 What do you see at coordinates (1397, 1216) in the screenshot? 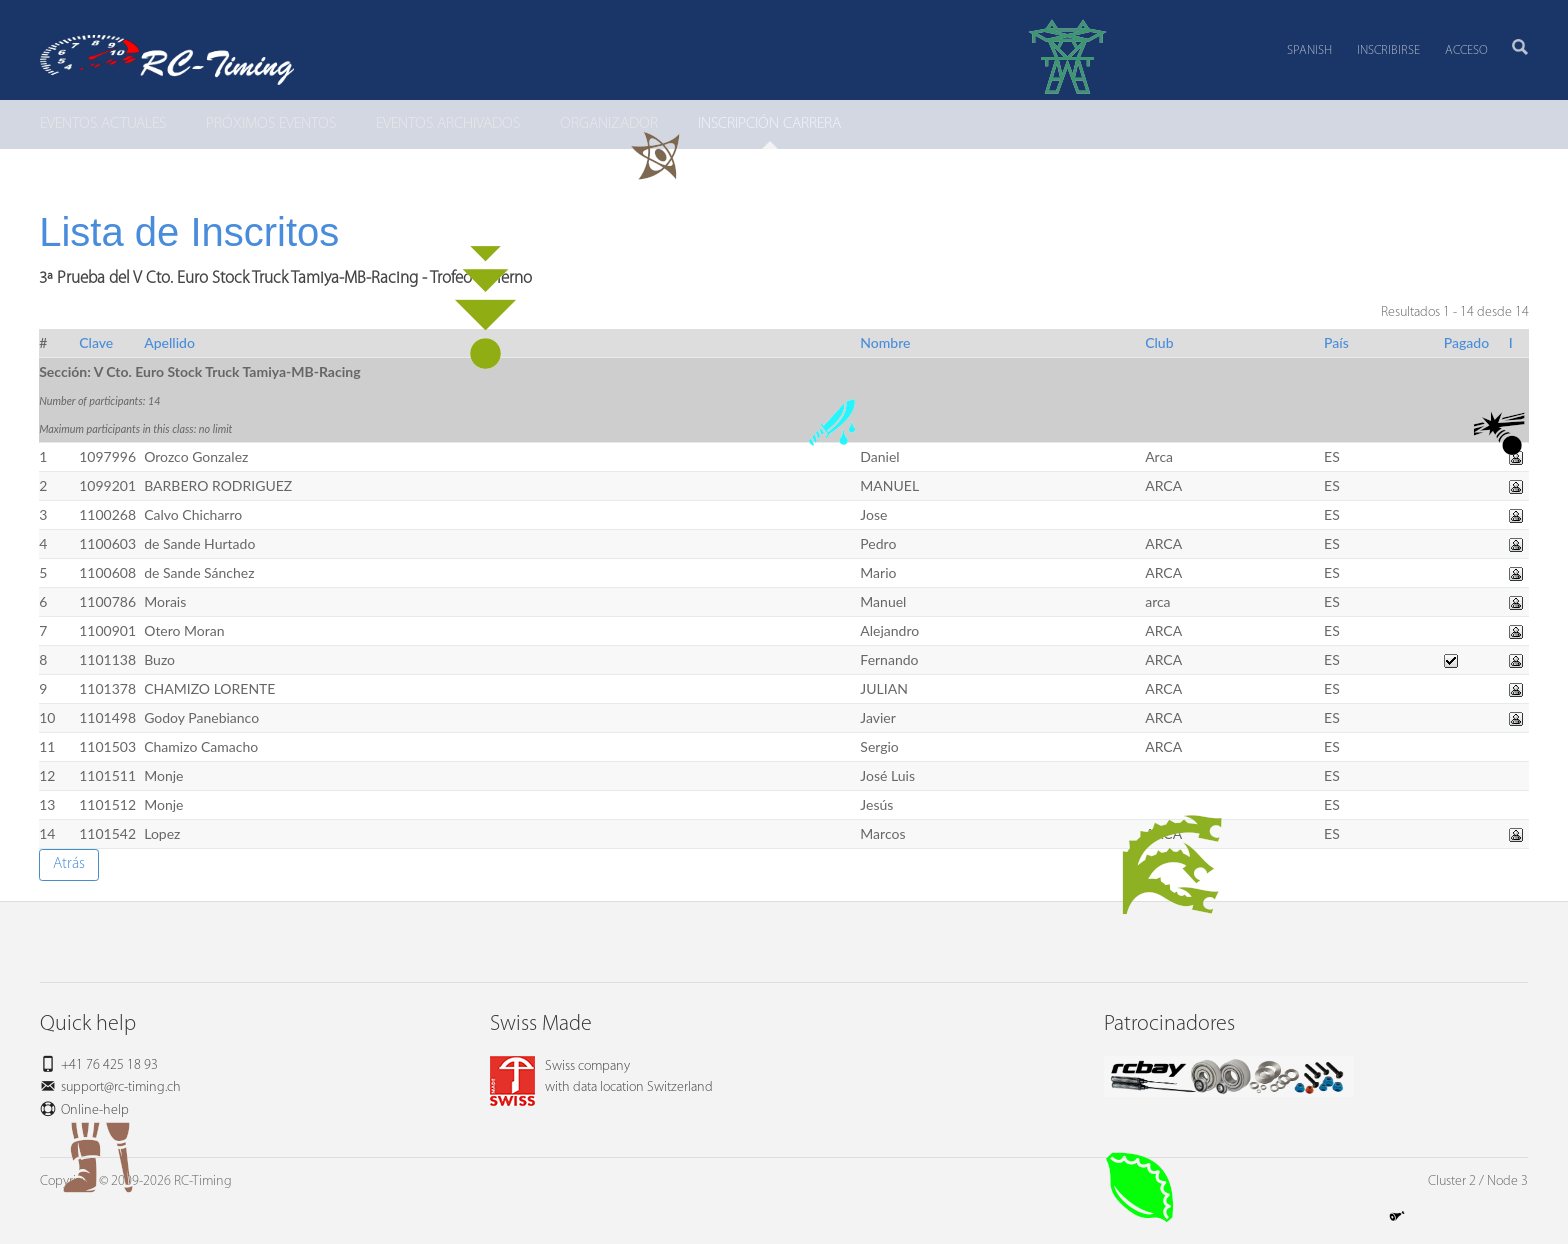
I see `food item in a game inventory` at bounding box center [1397, 1216].